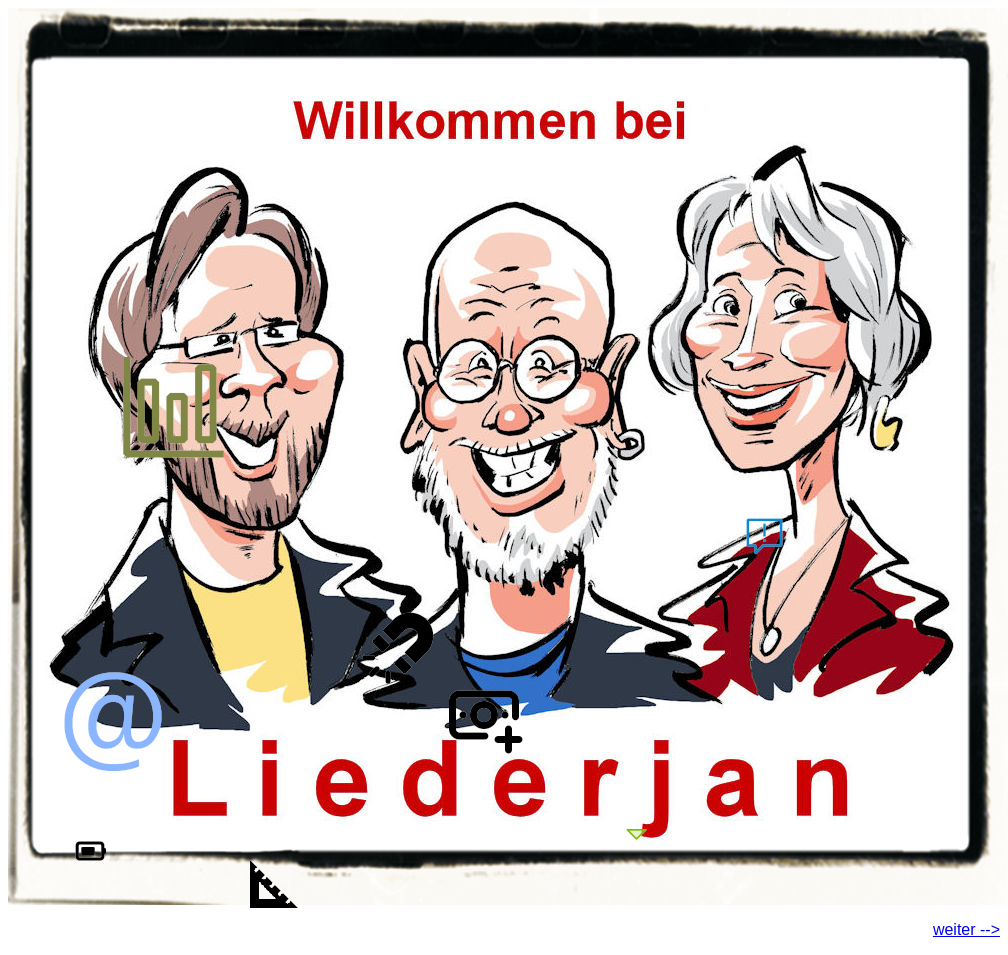 Image resolution: width=1008 pixels, height=955 pixels. What do you see at coordinates (90, 851) in the screenshot?
I see `indicates battery level at 75%` at bounding box center [90, 851].